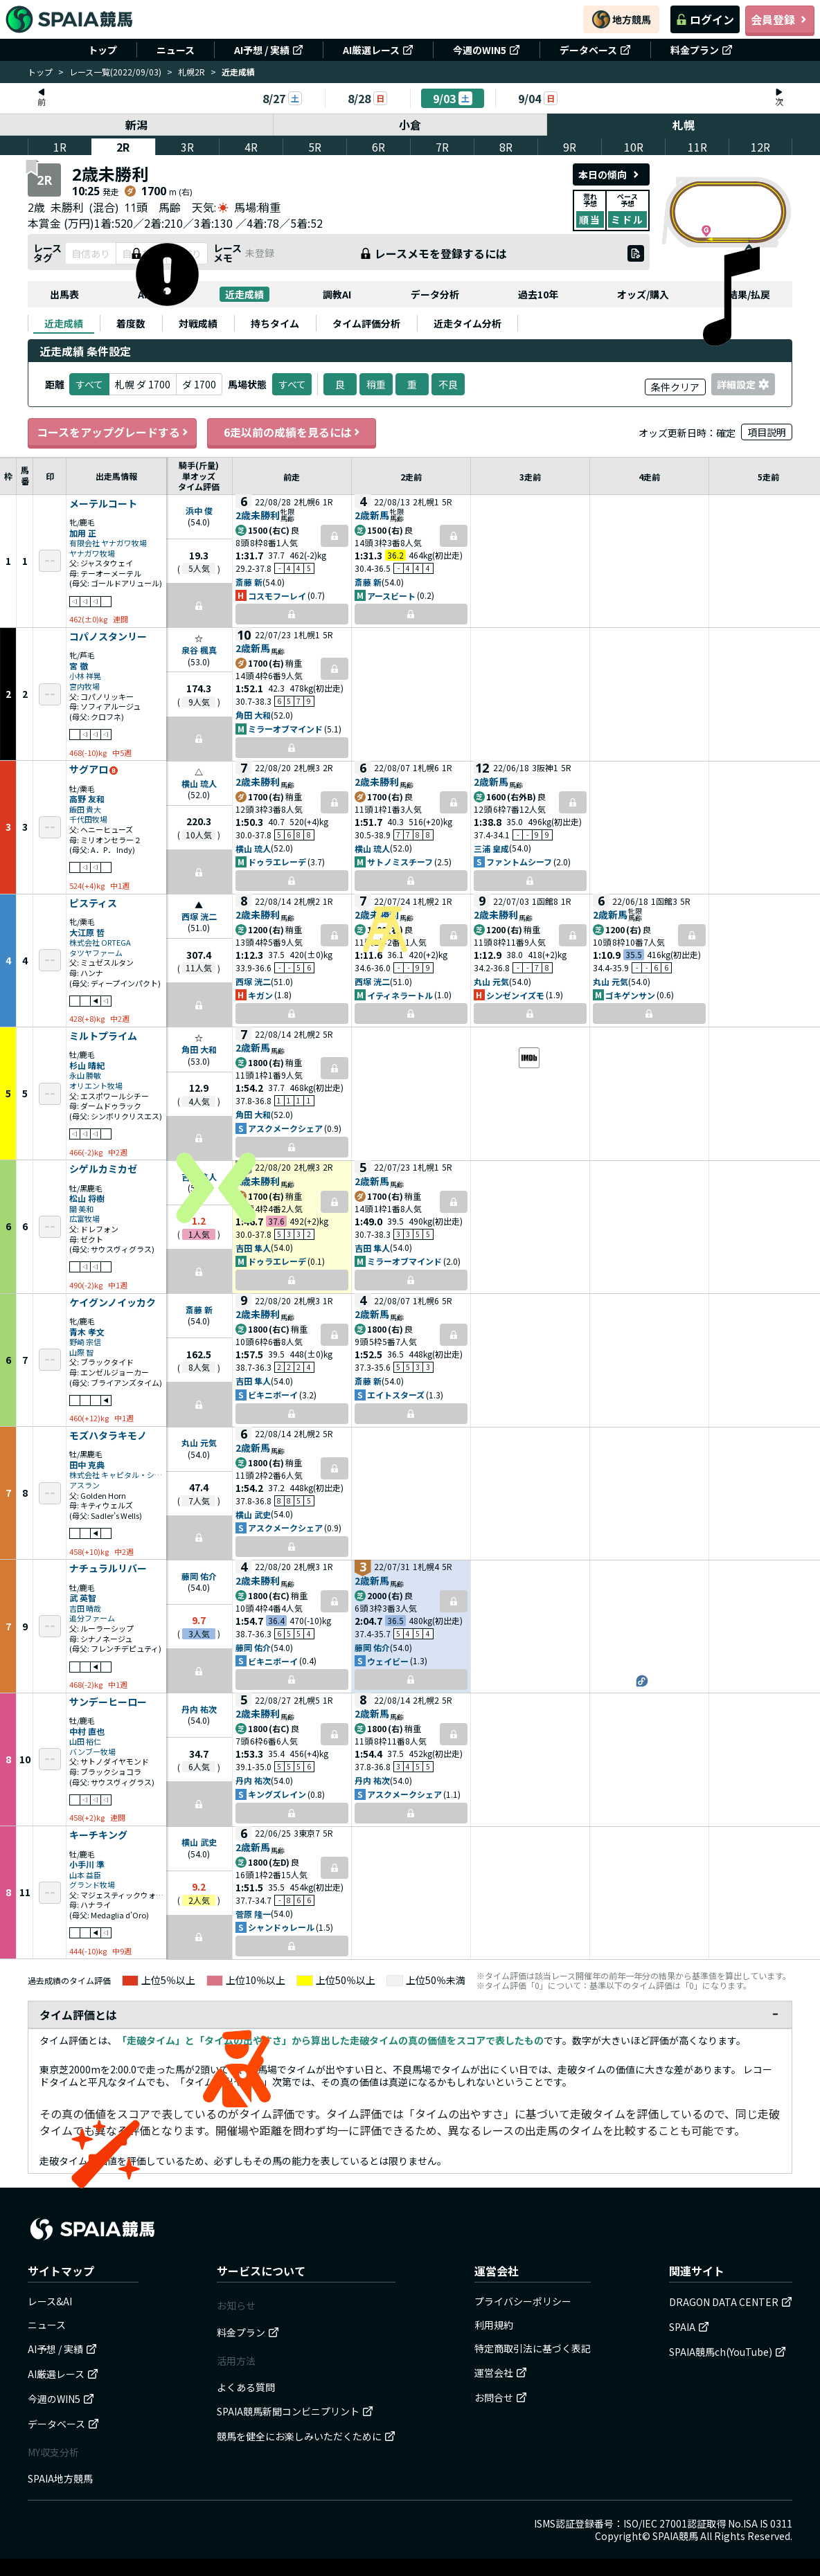  Describe the element at coordinates (386, 929) in the screenshot. I see `access tools or equipment section` at that location.